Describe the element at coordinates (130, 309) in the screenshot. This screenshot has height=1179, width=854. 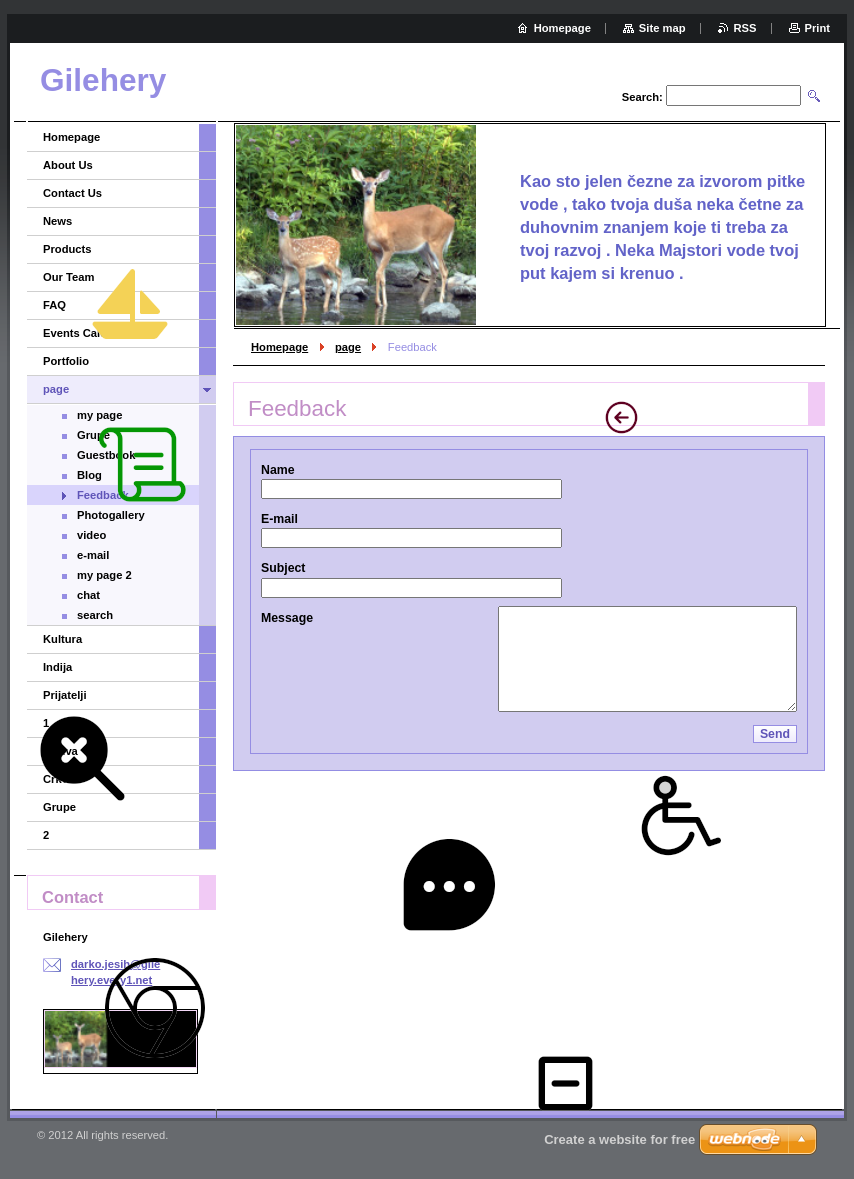
I see `access sailing or boating features` at that location.